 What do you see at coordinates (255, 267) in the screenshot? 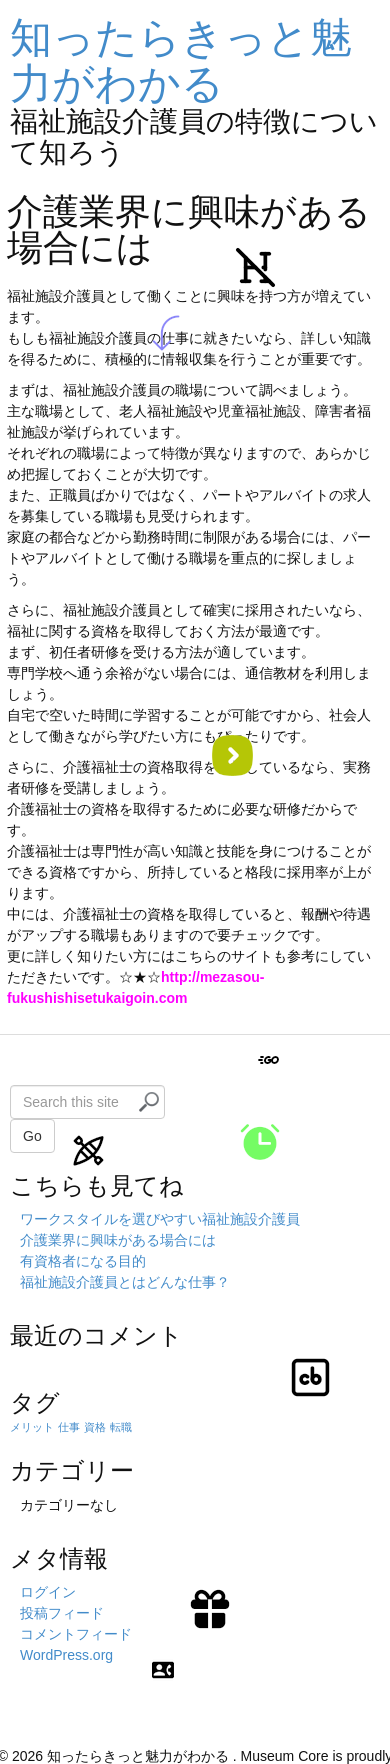
I see `disable heading formatting` at bounding box center [255, 267].